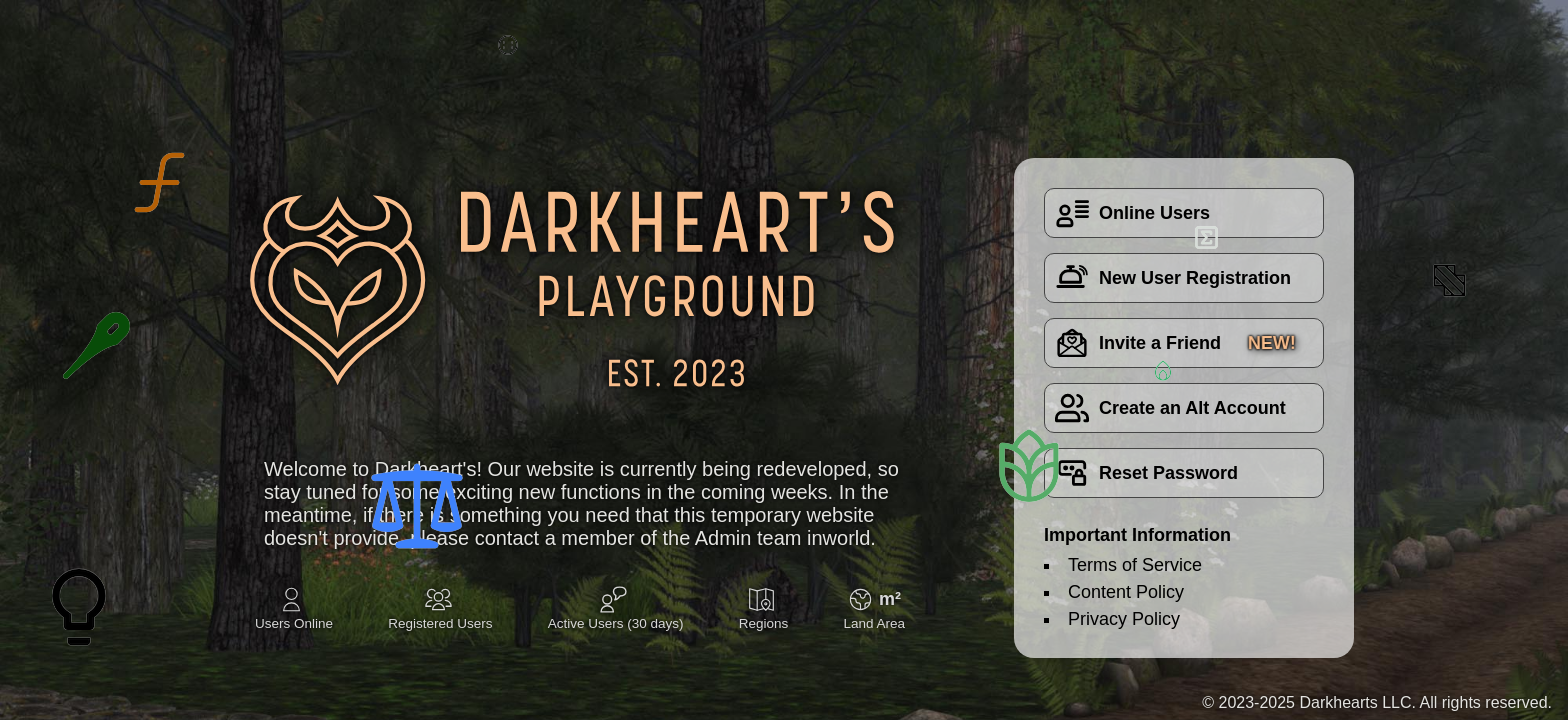 The image size is (1568, 720). What do you see at coordinates (159, 182) in the screenshot?
I see `access function or formula editor` at bounding box center [159, 182].